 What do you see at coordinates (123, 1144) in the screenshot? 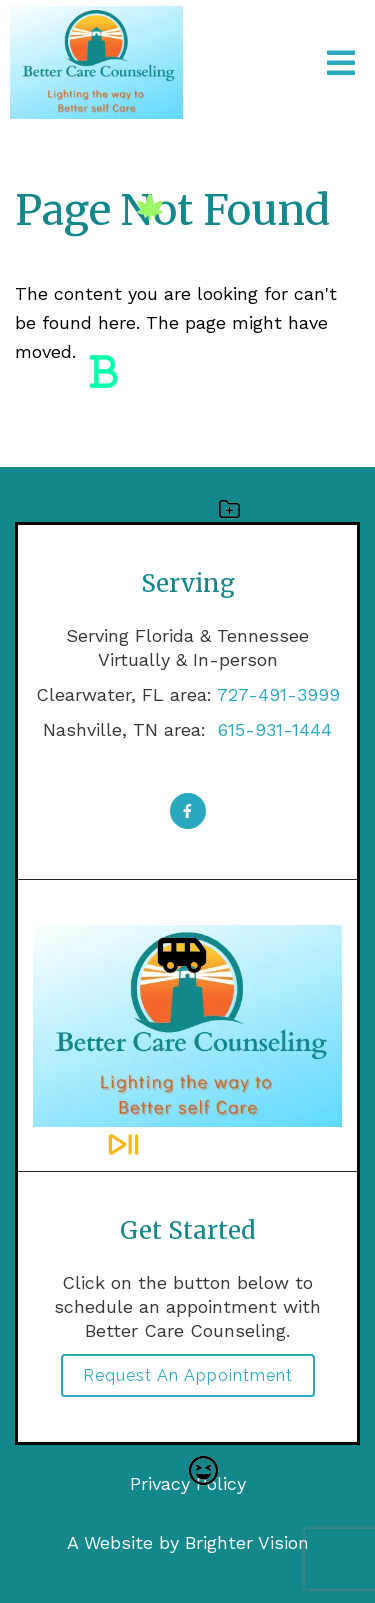
I see `toggle between play and pause for media playback` at bounding box center [123, 1144].